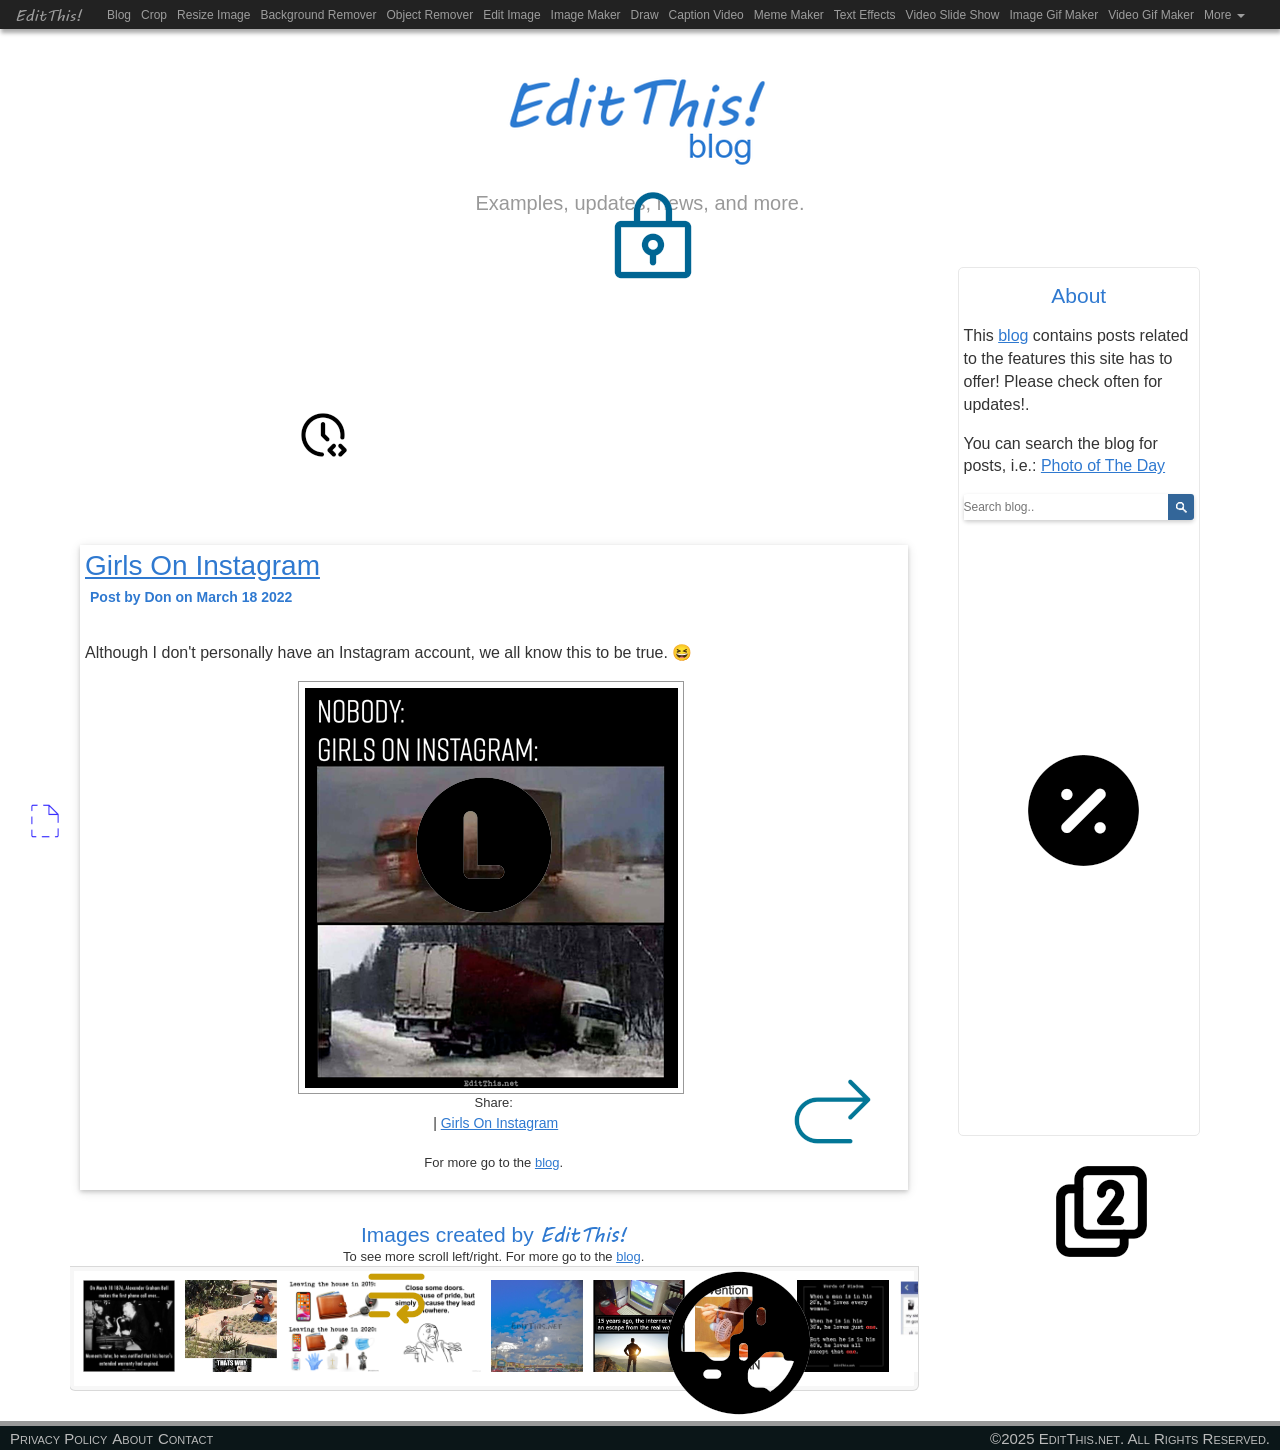  What do you see at coordinates (45, 821) in the screenshot?
I see `upload or select a file` at bounding box center [45, 821].